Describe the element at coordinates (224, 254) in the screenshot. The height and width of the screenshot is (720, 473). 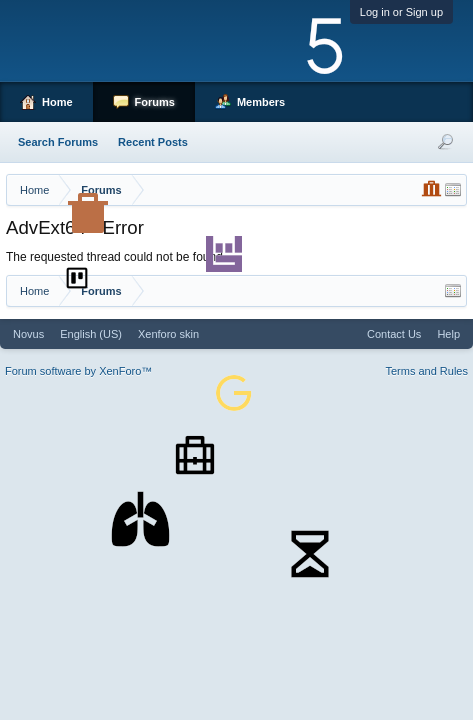
I see `open the Bandsintown app` at that location.